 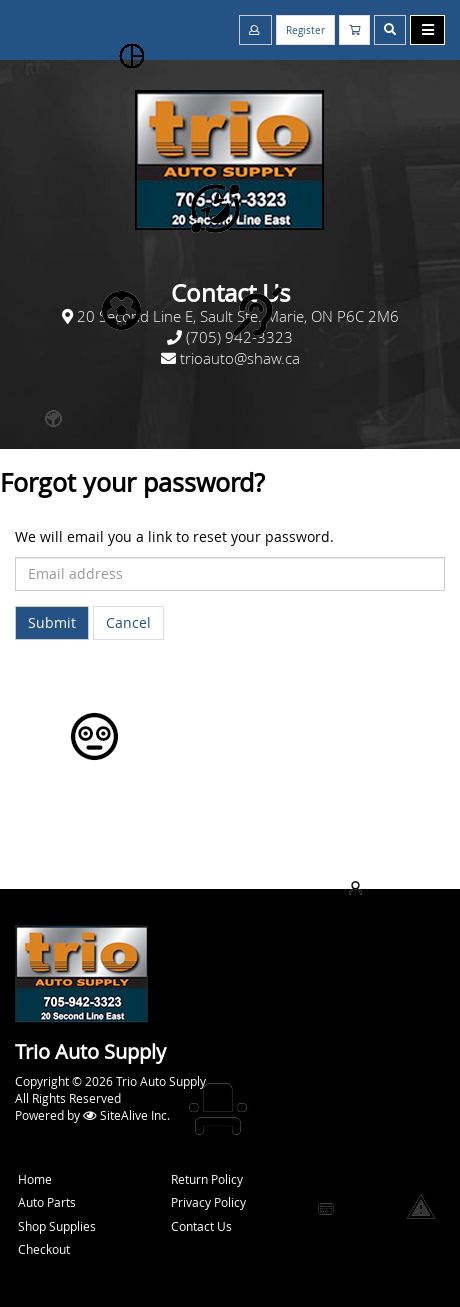 What do you see at coordinates (132, 56) in the screenshot?
I see `view data breakdown or statistics` at bounding box center [132, 56].